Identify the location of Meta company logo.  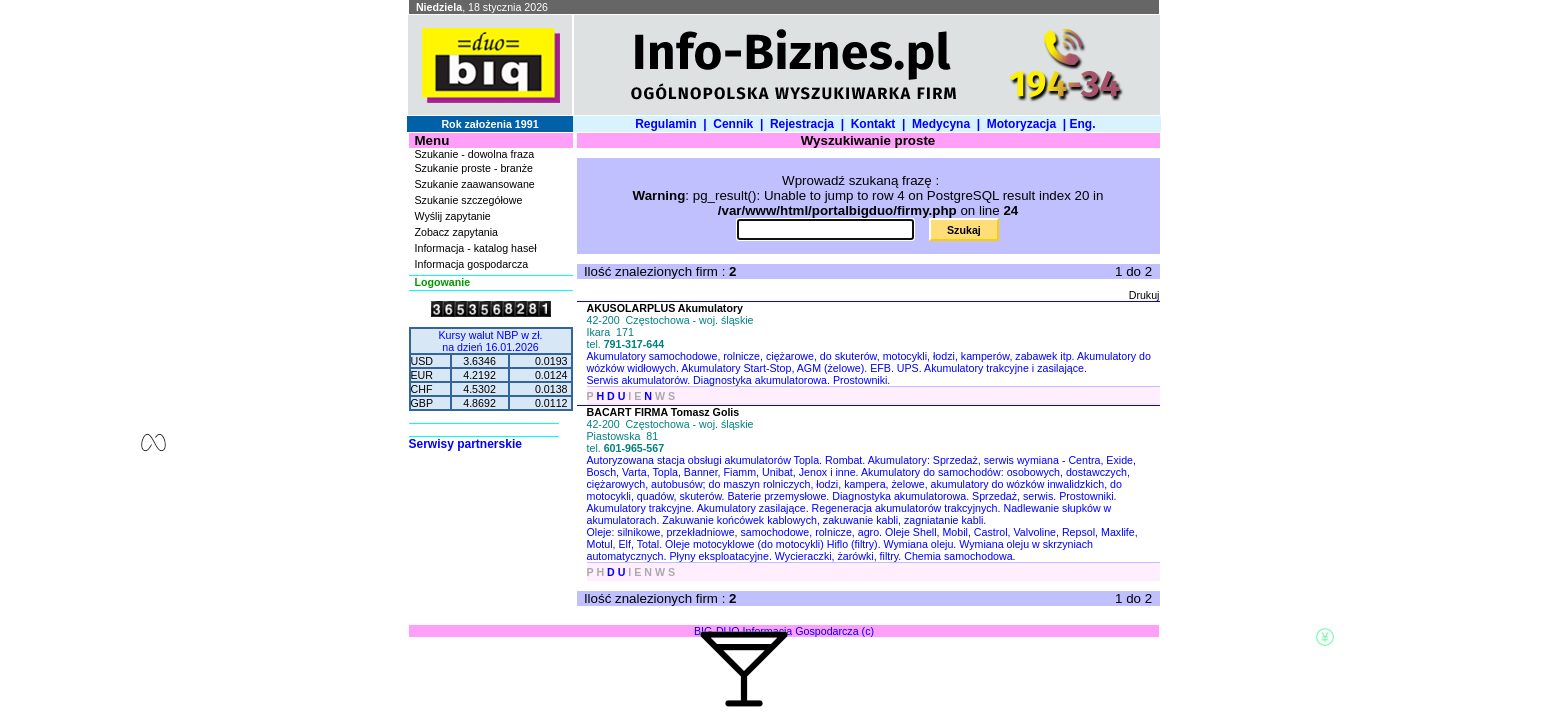
(153, 442).